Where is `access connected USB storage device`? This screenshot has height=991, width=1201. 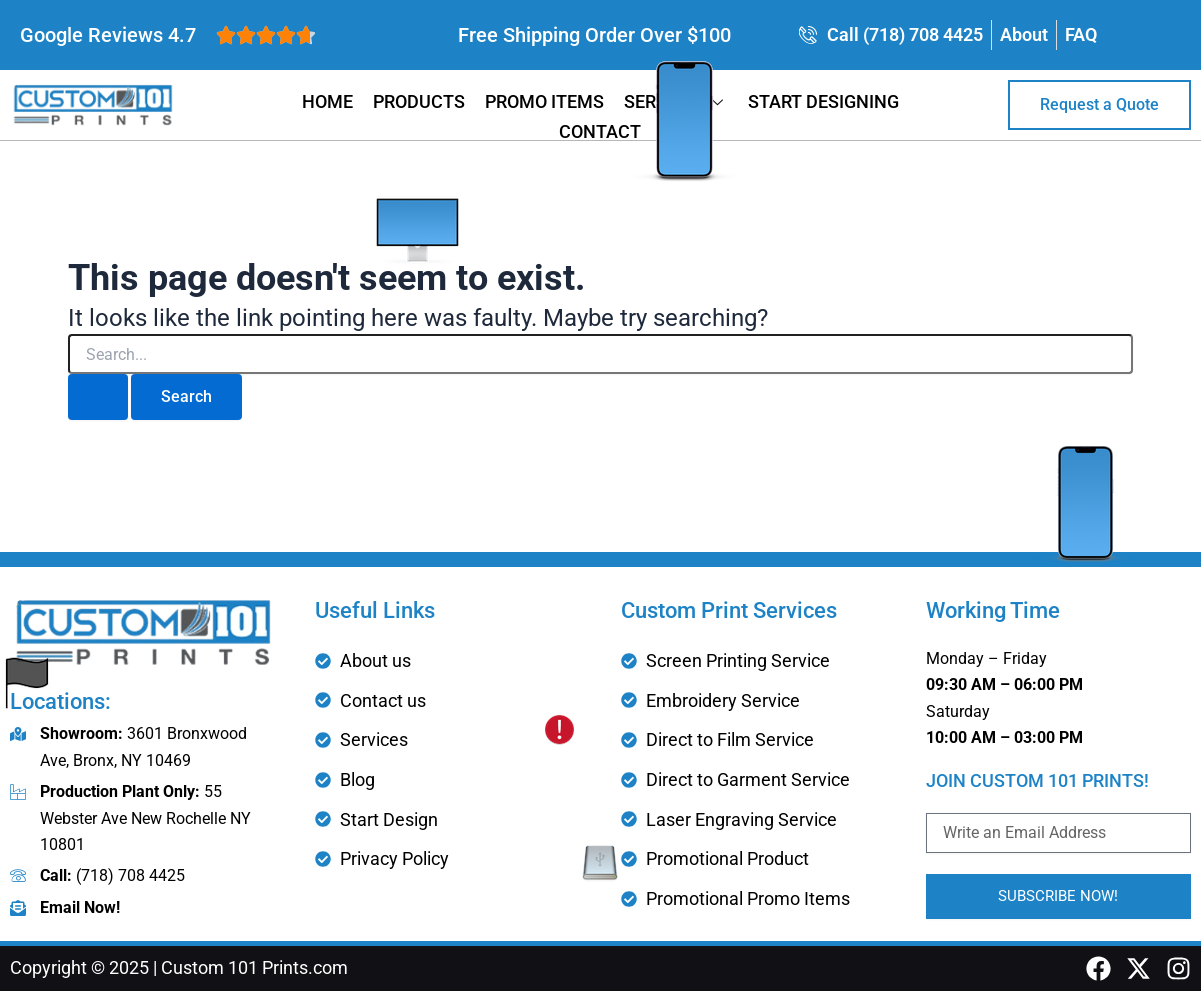 access connected USB storage device is located at coordinates (600, 863).